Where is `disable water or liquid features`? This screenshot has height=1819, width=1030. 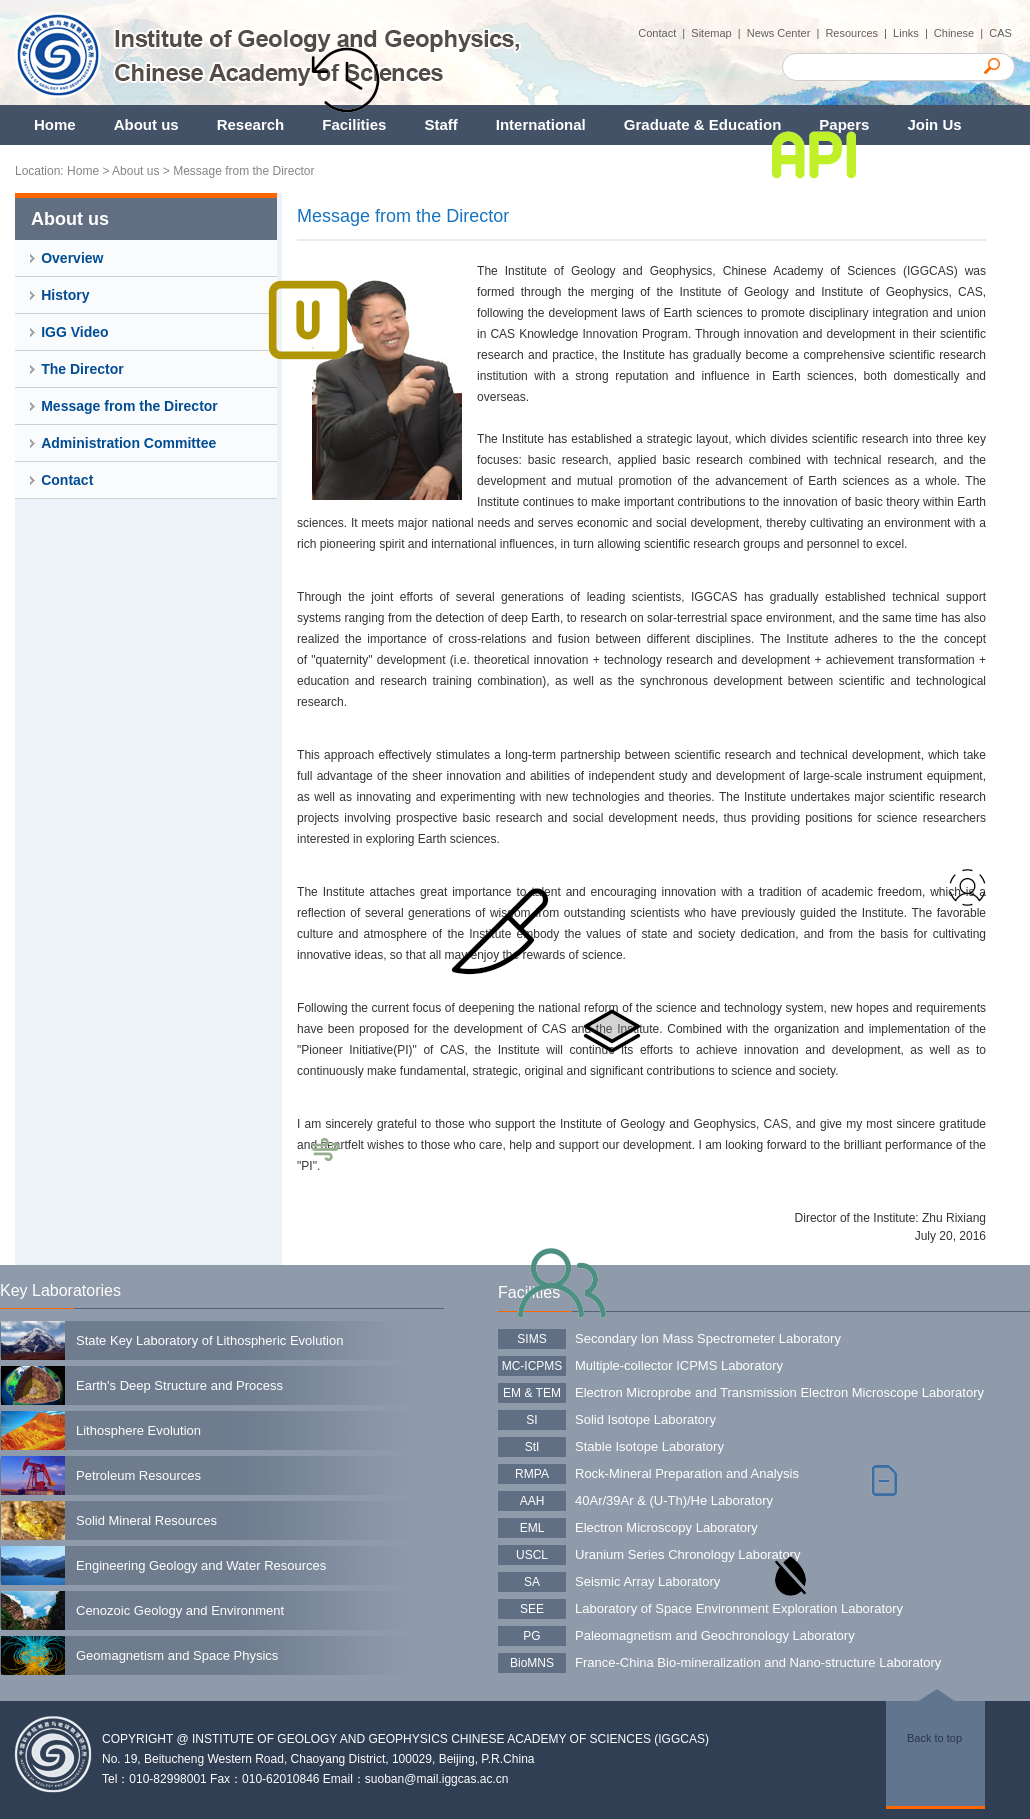
disable water or liquid features is located at coordinates (790, 1577).